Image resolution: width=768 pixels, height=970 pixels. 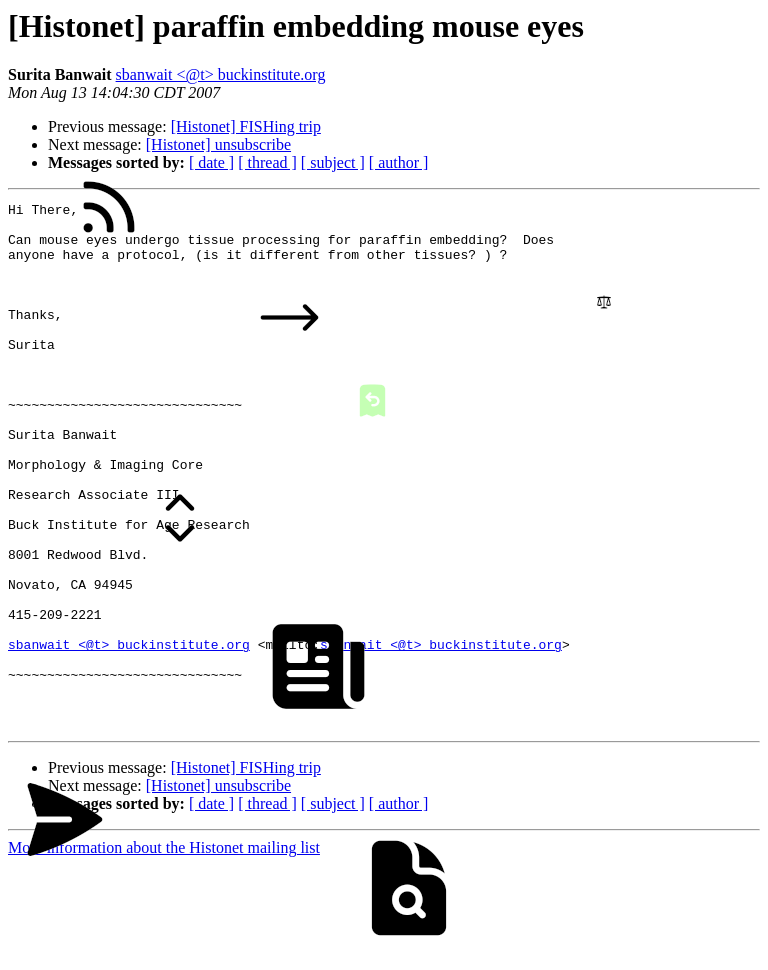 I want to click on send a message, so click(x=63, y=819).